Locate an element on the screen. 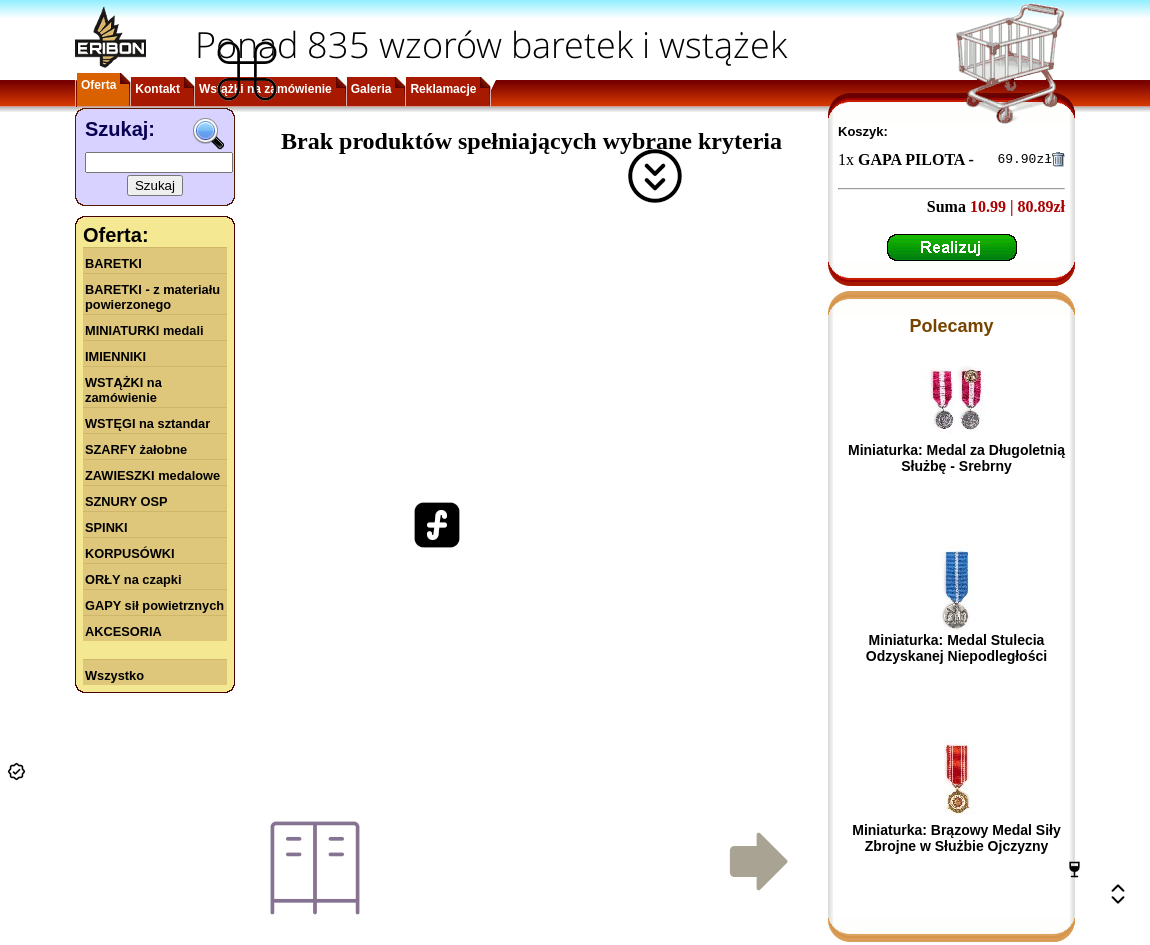 Image resolution: width=1150 pixels, height=945 pixels. access storage lockers is located at coordinates (315, 866).